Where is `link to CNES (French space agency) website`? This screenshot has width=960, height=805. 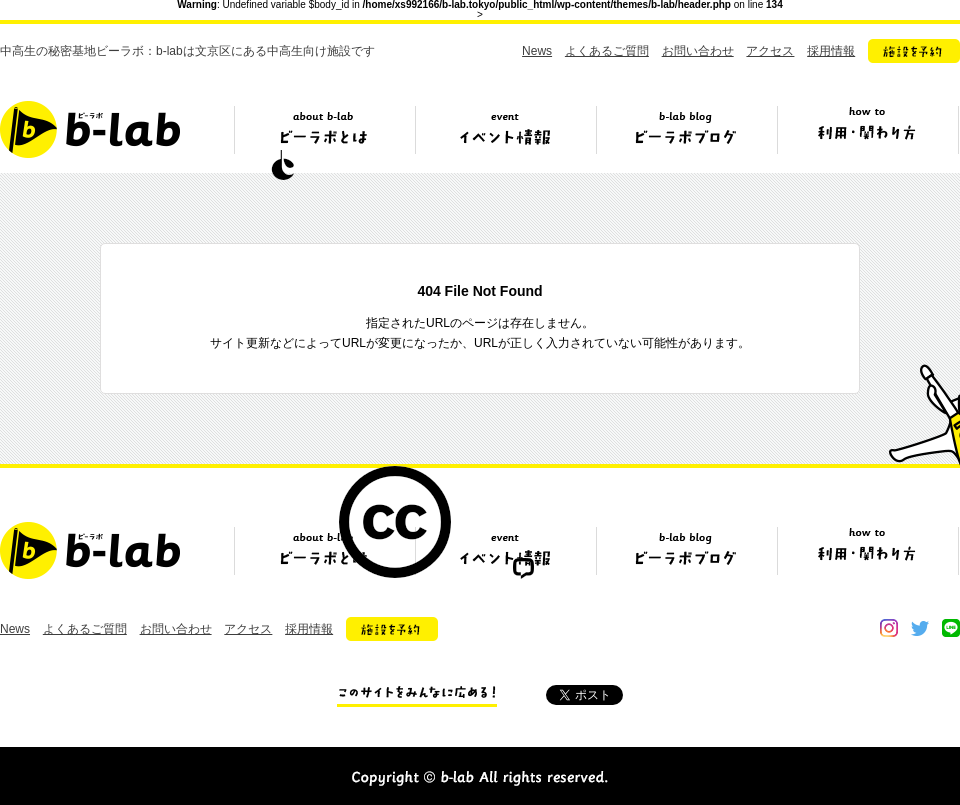
link to CNES (French space agency) website is located at coordinates (283, 165).